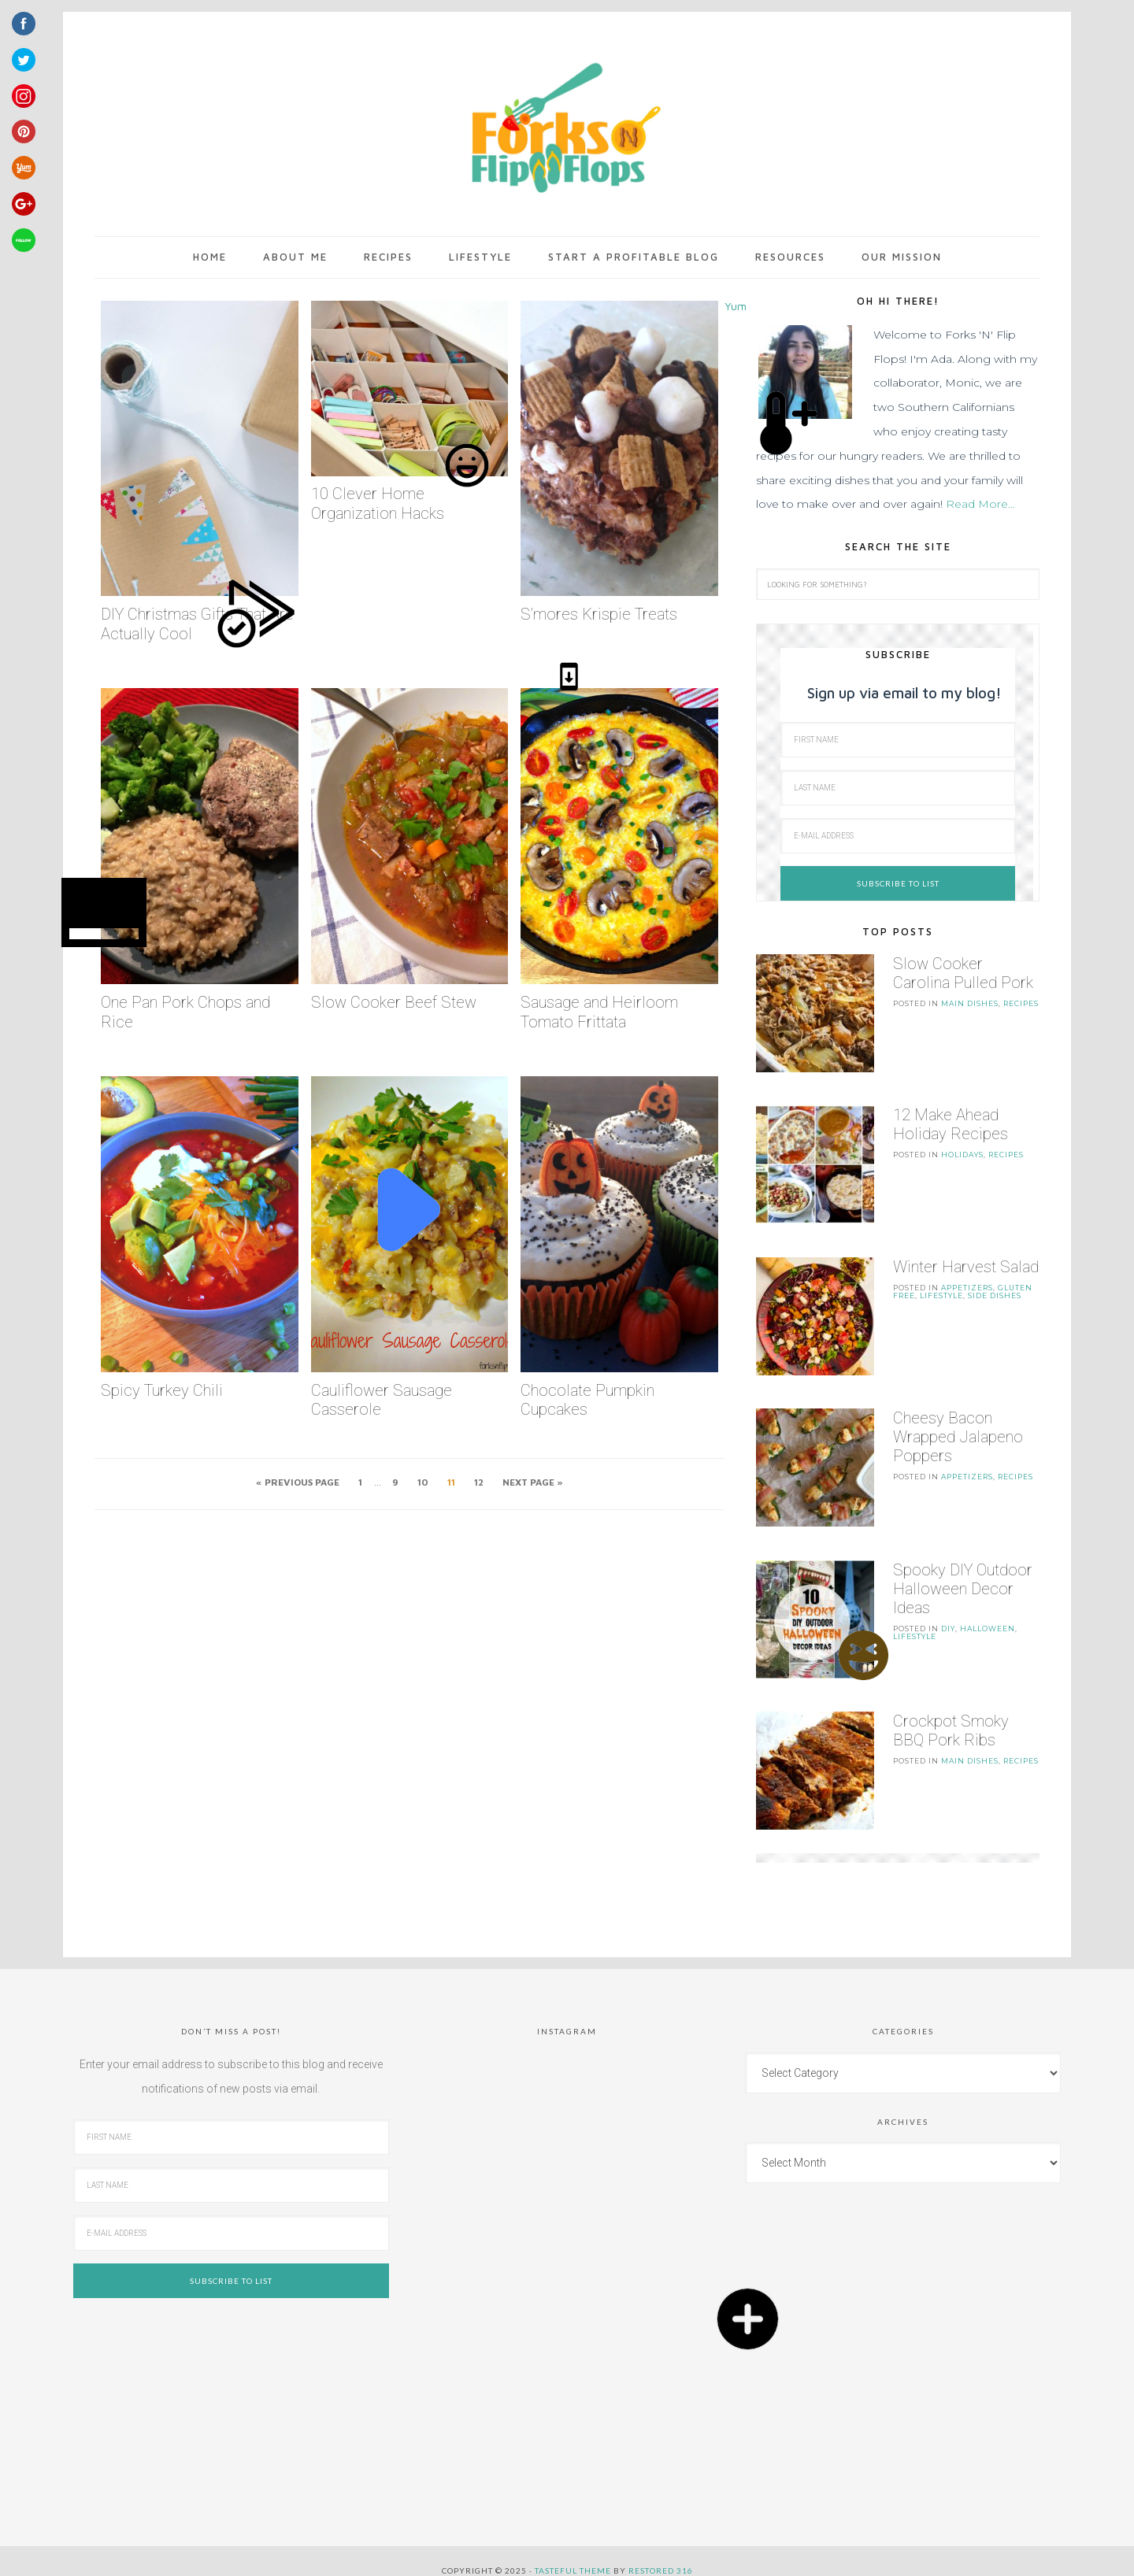 The image size is (1134, 2576). What do you see at coordinates (569, 676) in the screenshot?
I see `download a system update to your device` at bounding box center [569, 676].